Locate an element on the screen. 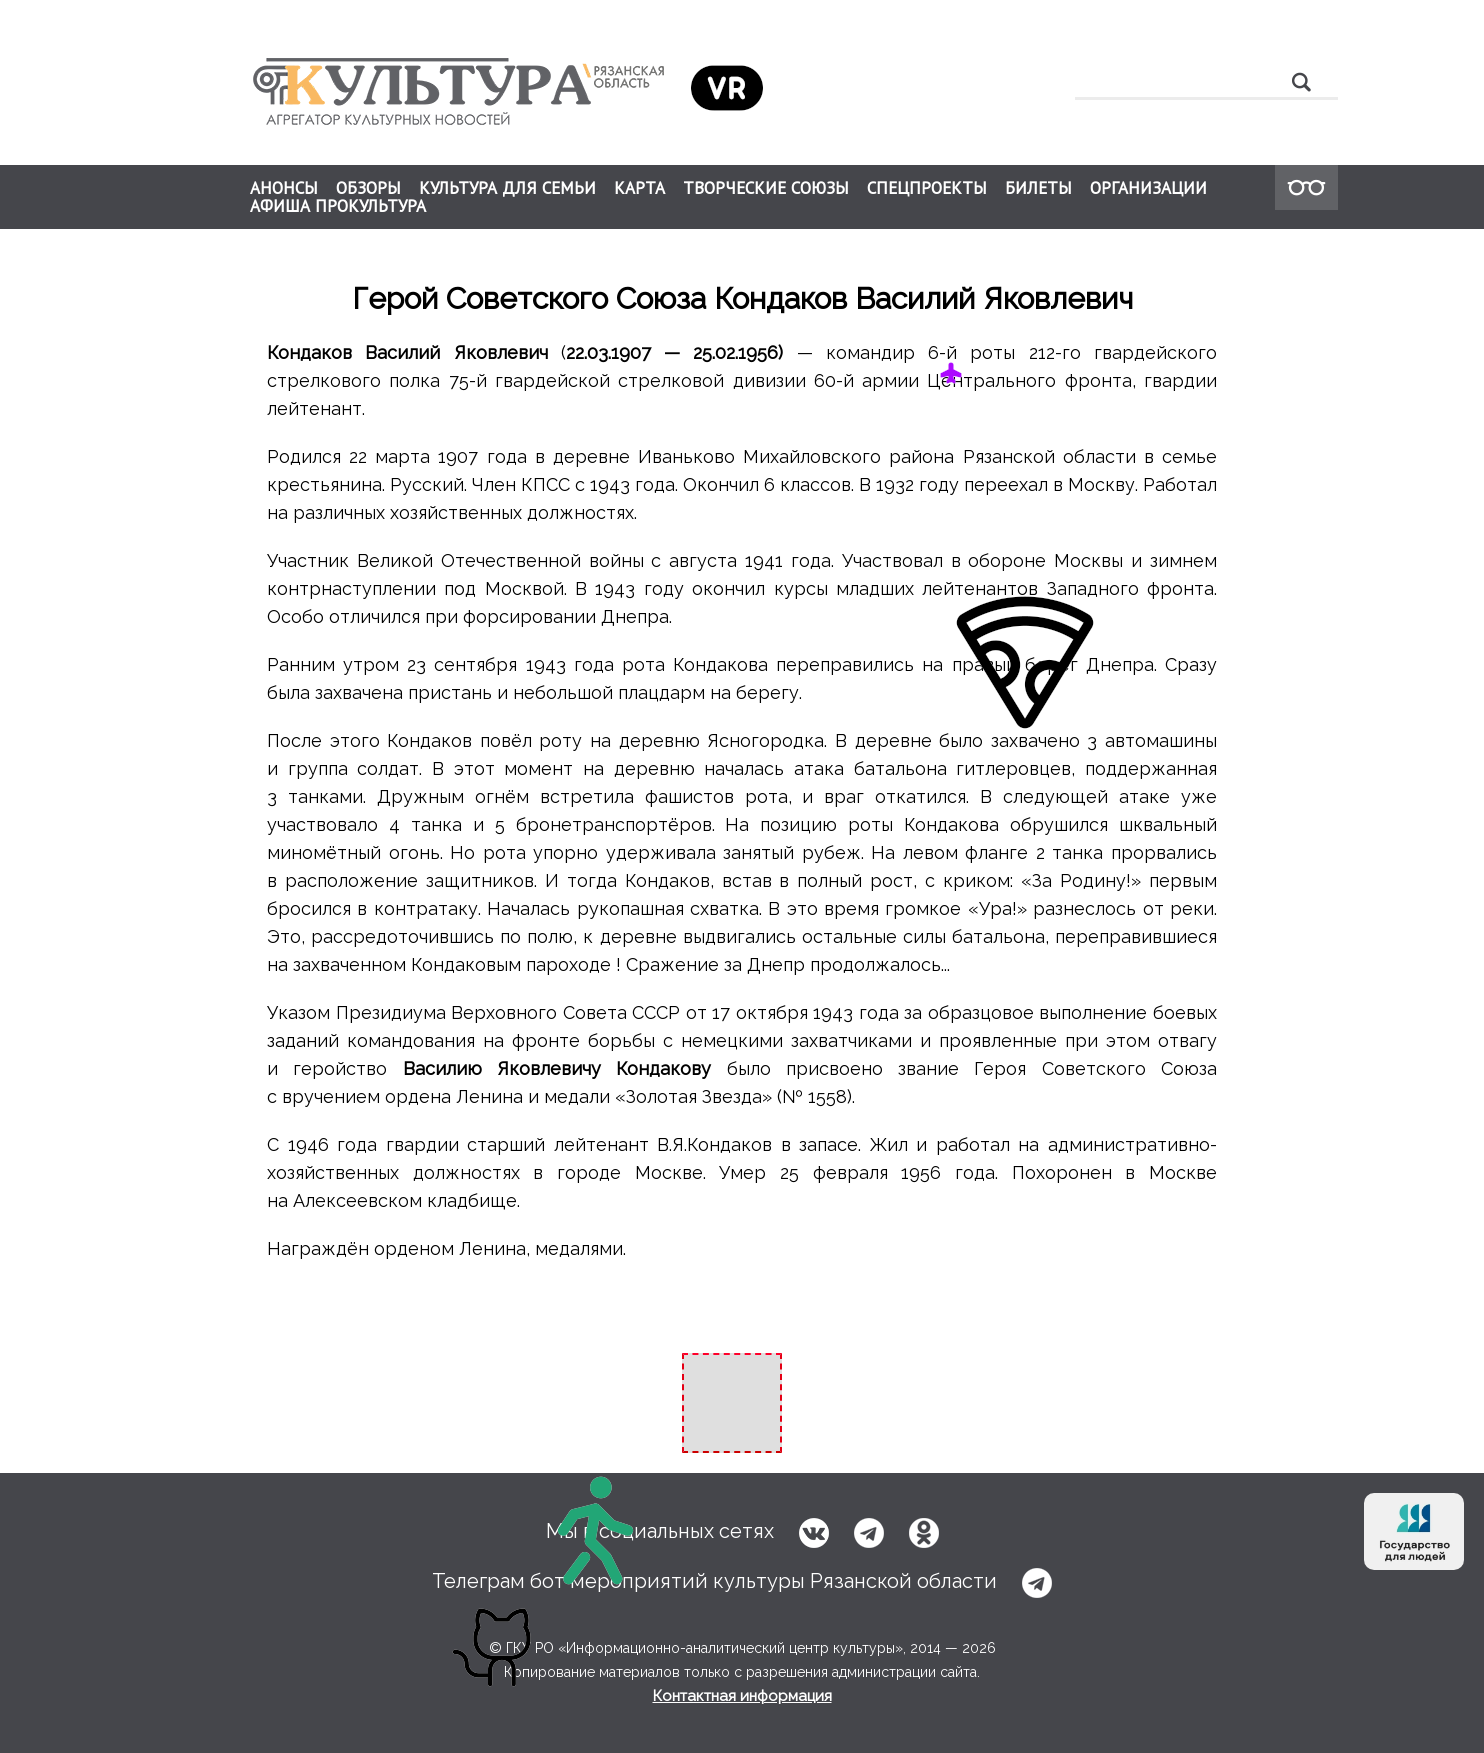  visit github repository is located at coordinates (499, 1646).